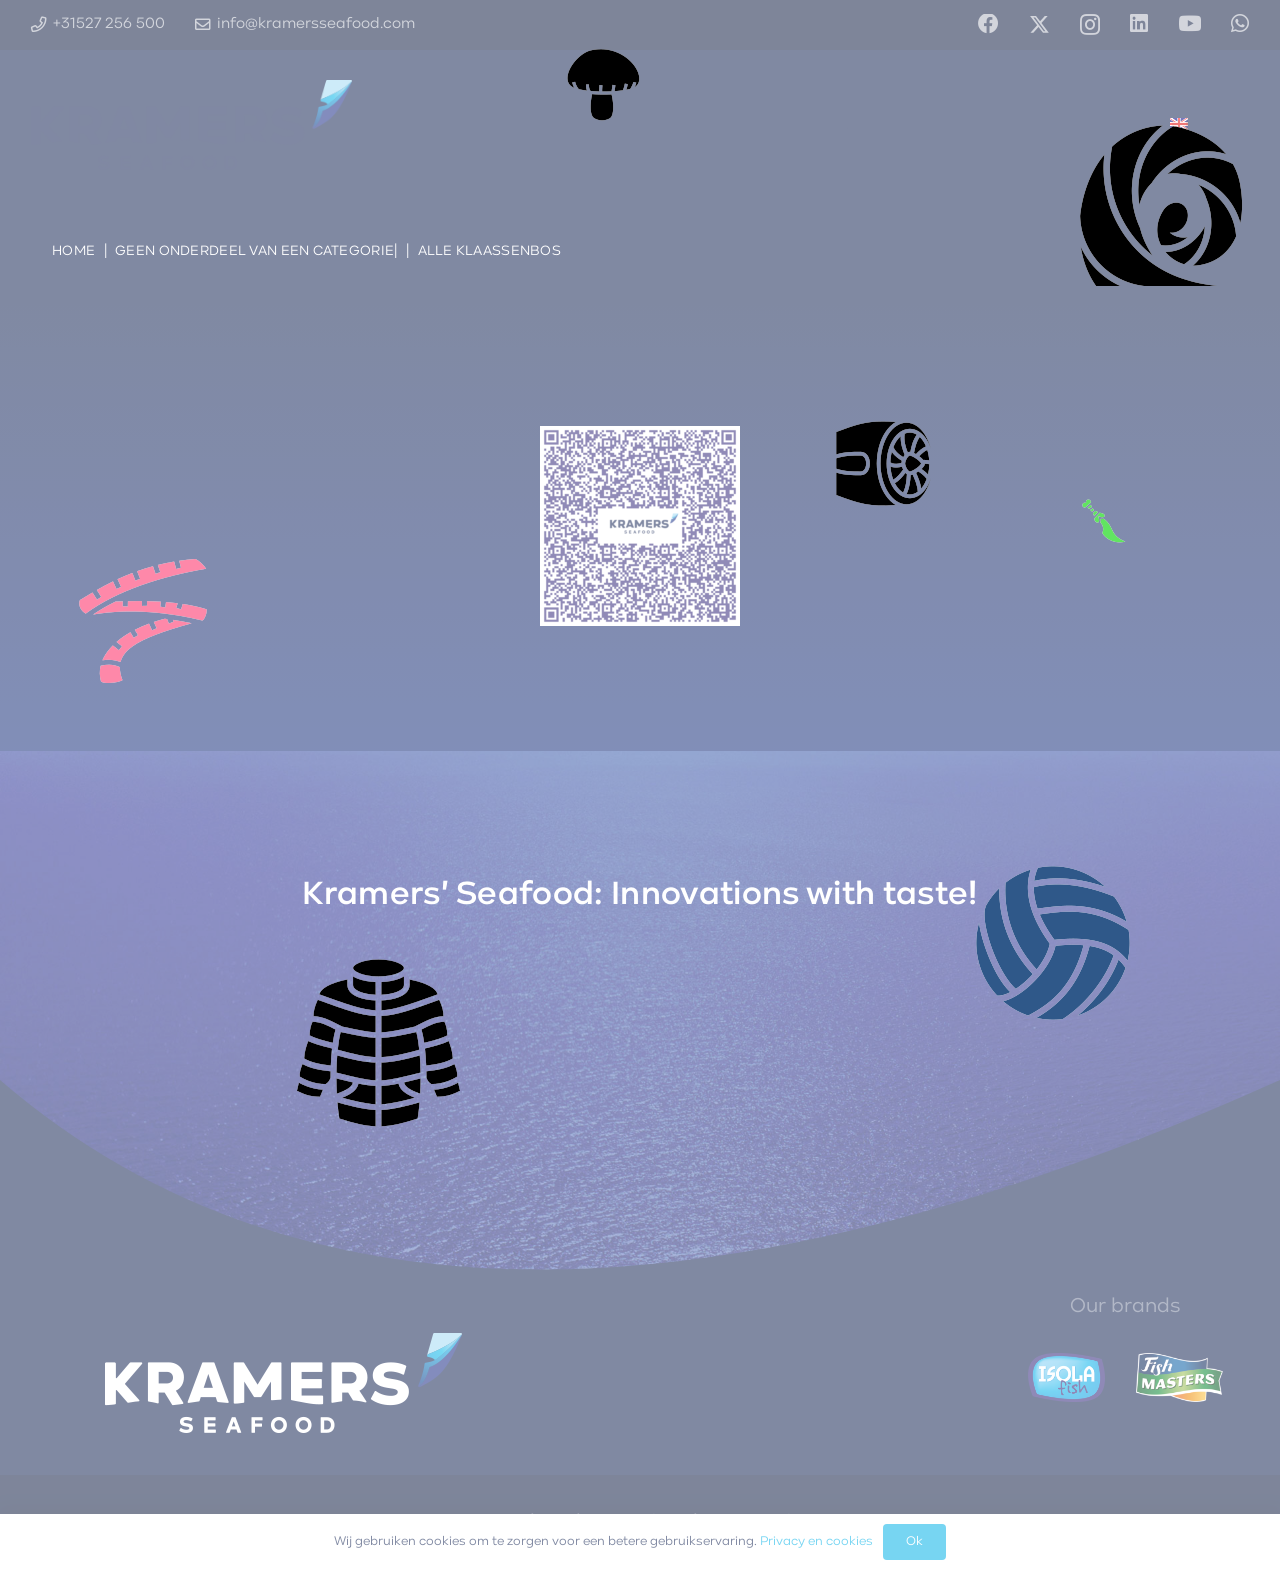 The width and height of the screenshot is (1280, 1570). I want to click on access measurement or dimension tools, so click(143, 621).